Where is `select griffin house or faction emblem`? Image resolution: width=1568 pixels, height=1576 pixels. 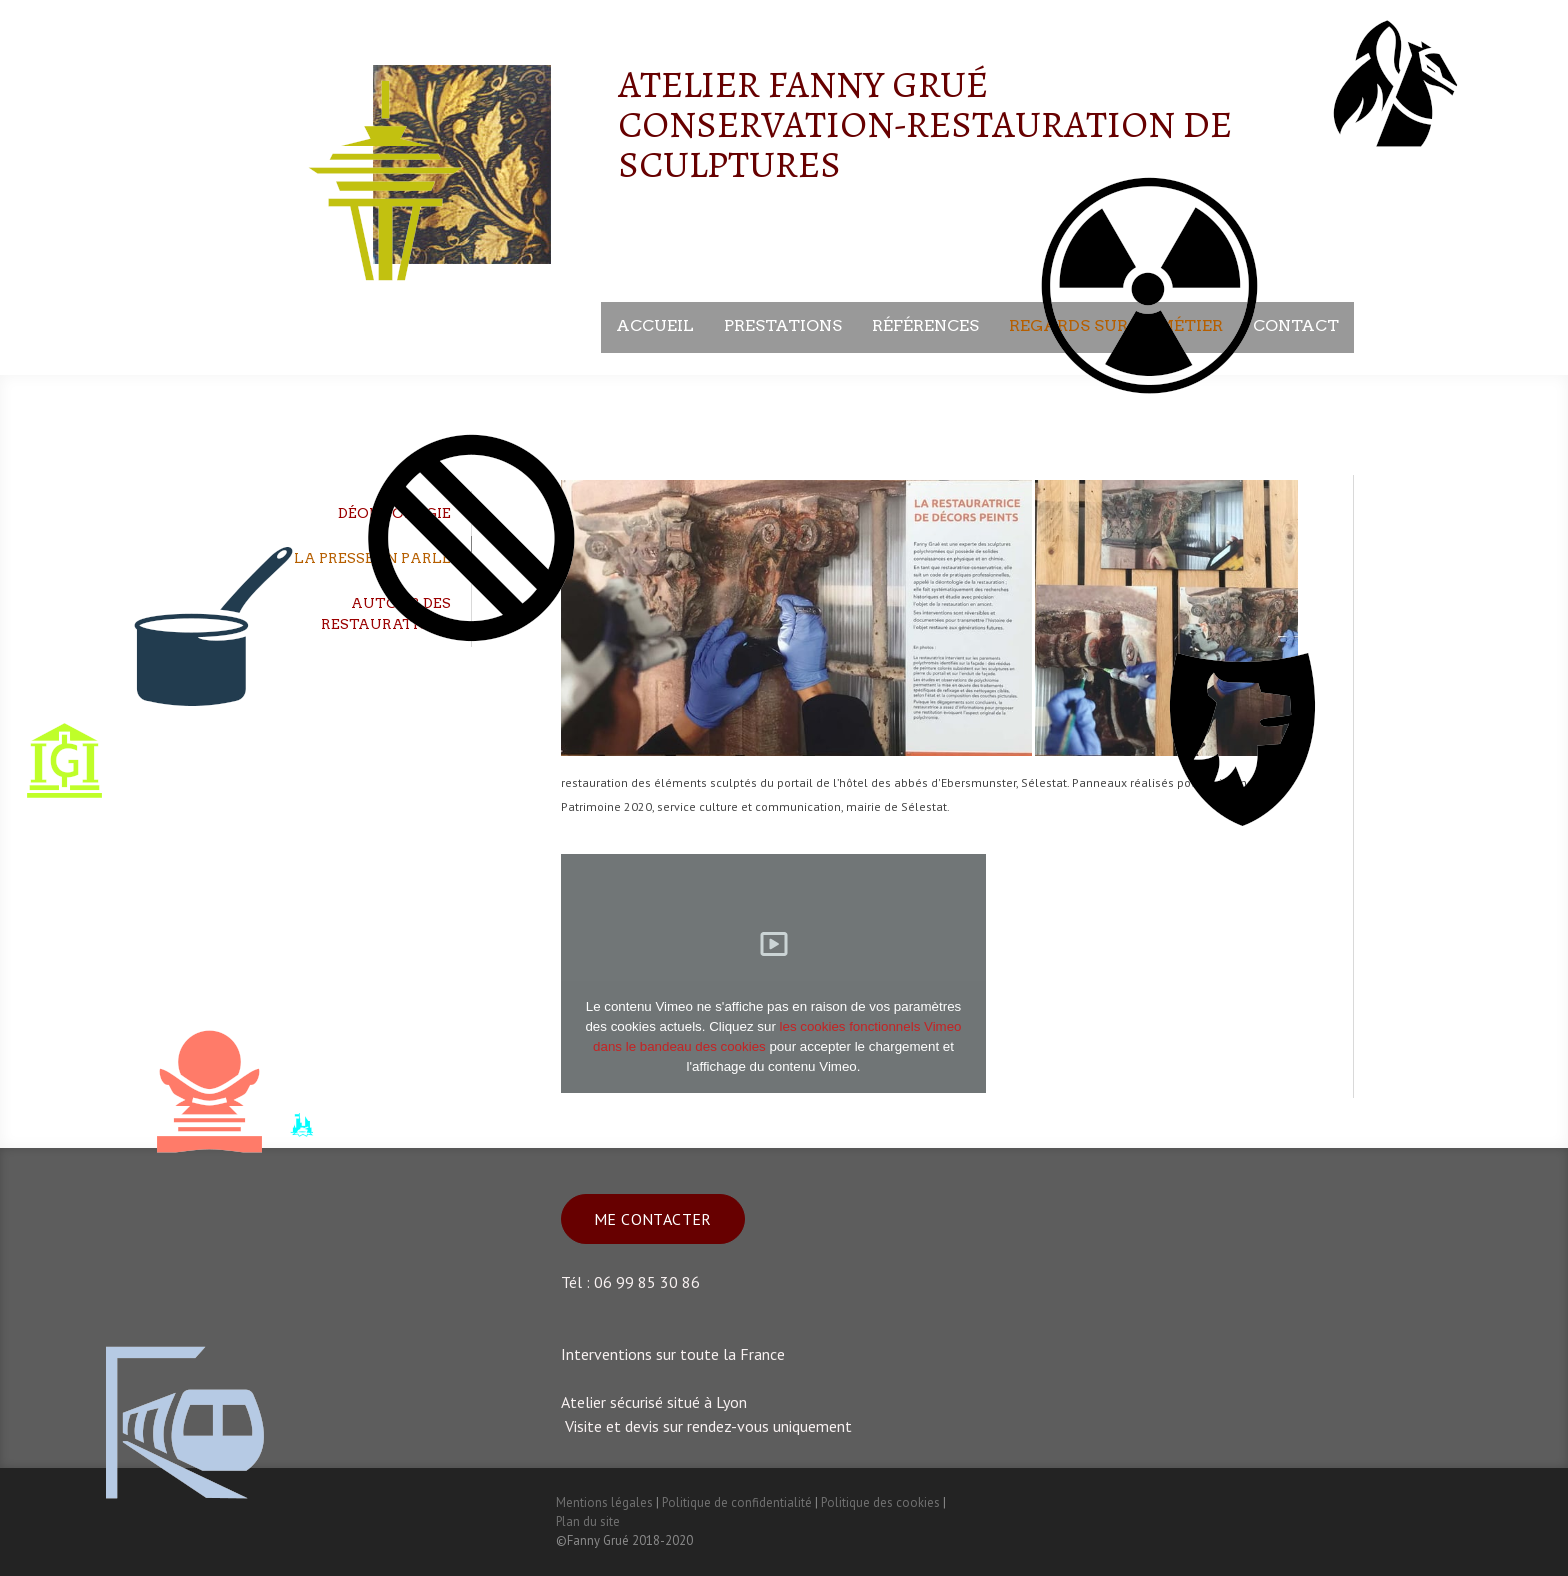
select griffin house or faction emblem is located at coordinates (1242, 736).